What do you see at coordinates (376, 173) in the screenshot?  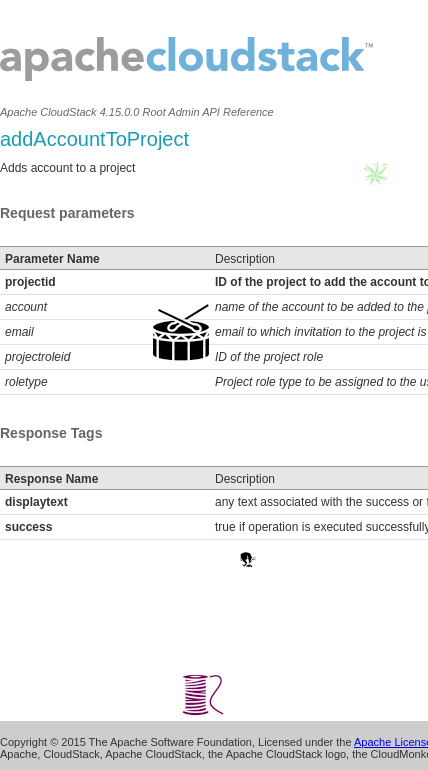 I see `vanilla flavor ingredient or flavoring option` at bounding box center [376, 173].